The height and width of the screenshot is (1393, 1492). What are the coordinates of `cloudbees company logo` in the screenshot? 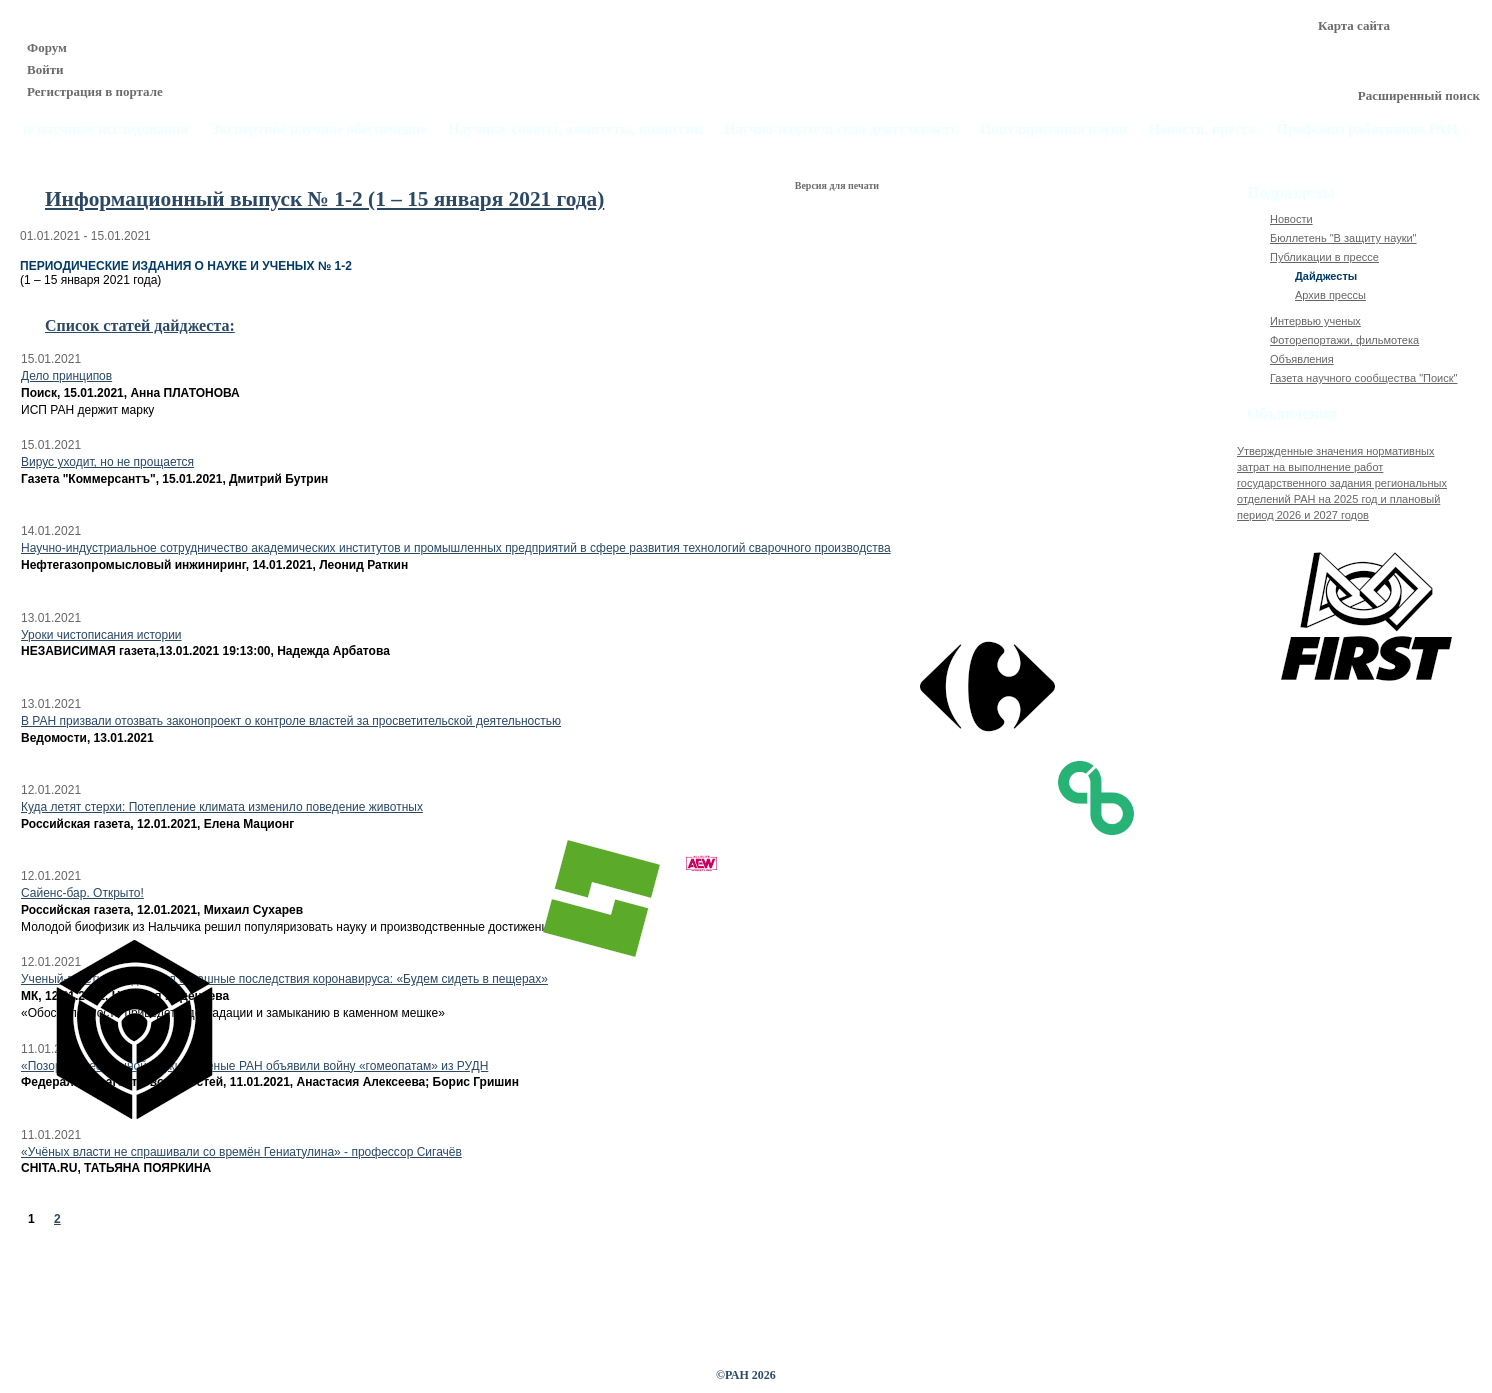 It's located at (1096, 798).